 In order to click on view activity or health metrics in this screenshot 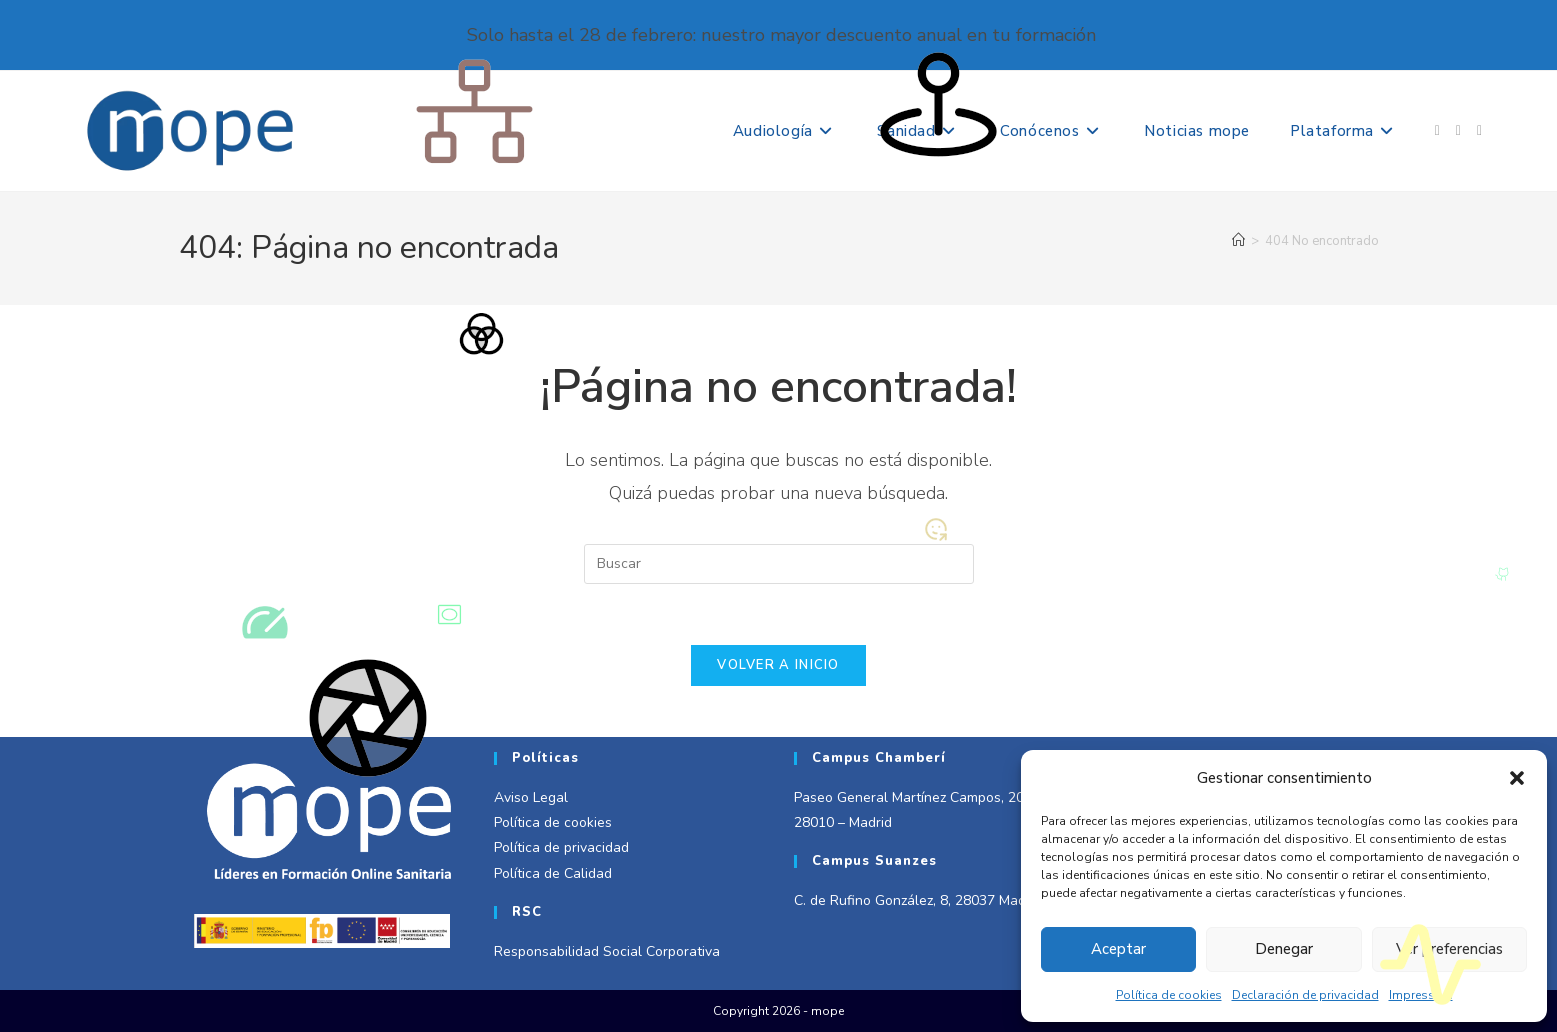, I will do `click(1430, 964)`.